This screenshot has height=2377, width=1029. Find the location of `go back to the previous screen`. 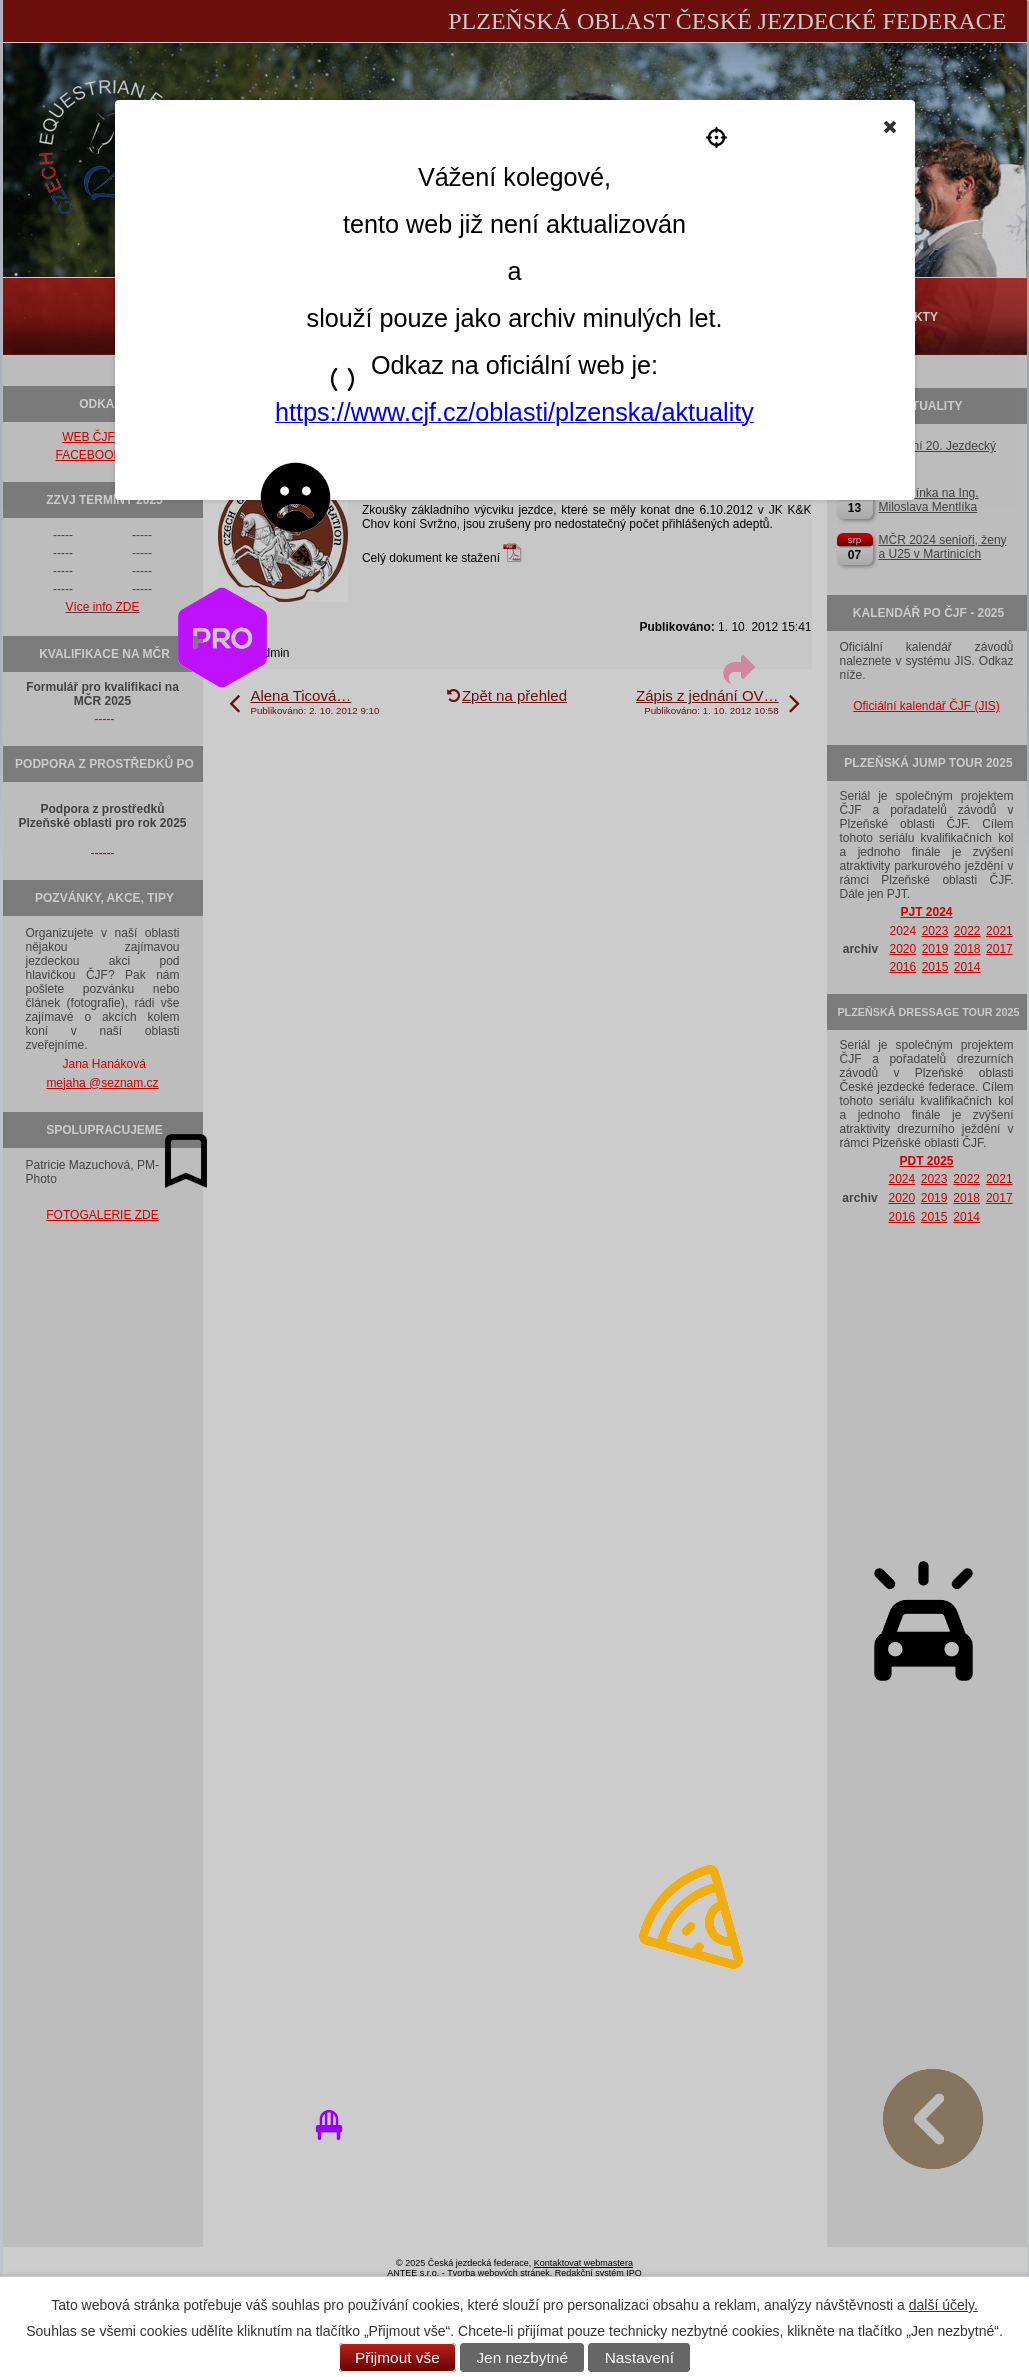

go back to the previous screen is located at coordinates (933, 2119).